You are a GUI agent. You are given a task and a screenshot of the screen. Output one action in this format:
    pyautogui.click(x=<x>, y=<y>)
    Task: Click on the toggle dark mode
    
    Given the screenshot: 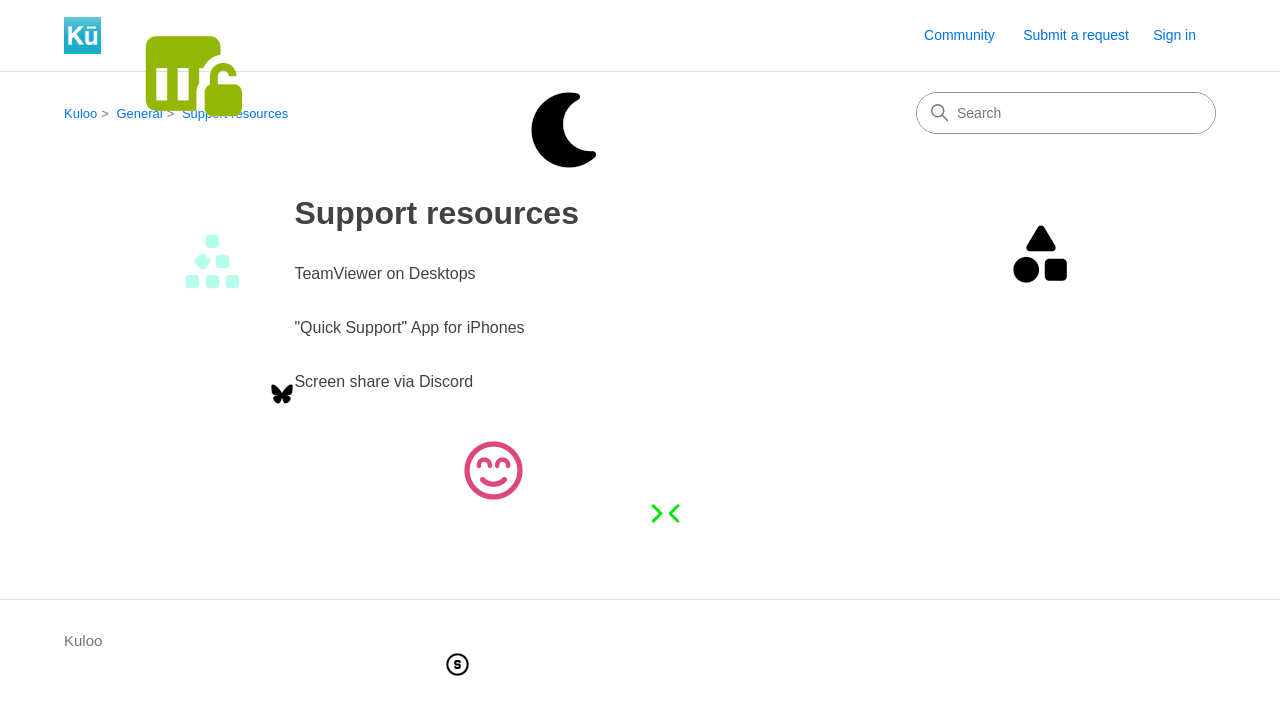 What is the action you would take?
    pyautogui.click(x=569, y=130)
    